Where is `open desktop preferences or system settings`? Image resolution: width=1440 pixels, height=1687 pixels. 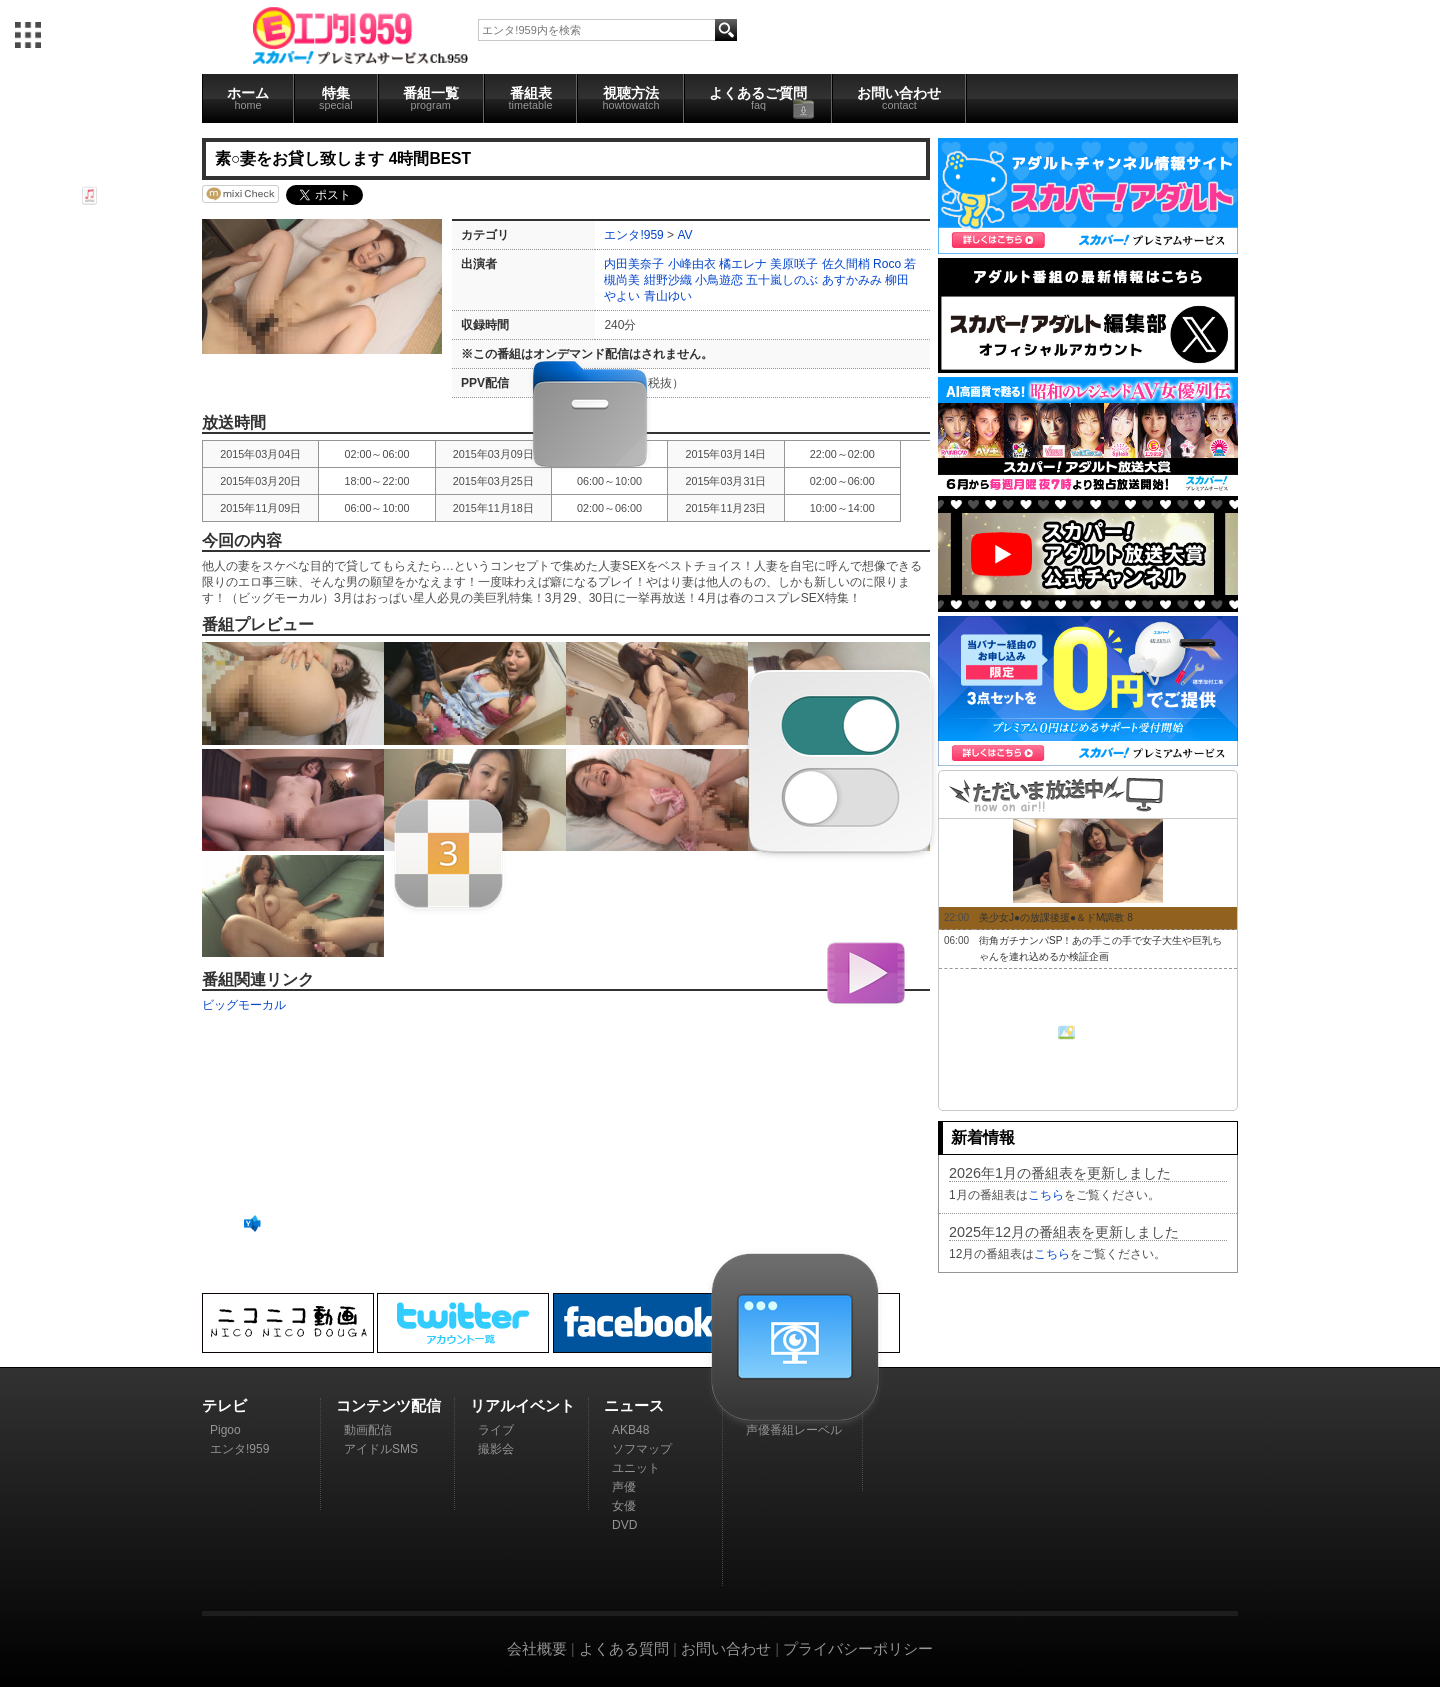 open desktop preferences or system settings is located at coordinates (840, 761).